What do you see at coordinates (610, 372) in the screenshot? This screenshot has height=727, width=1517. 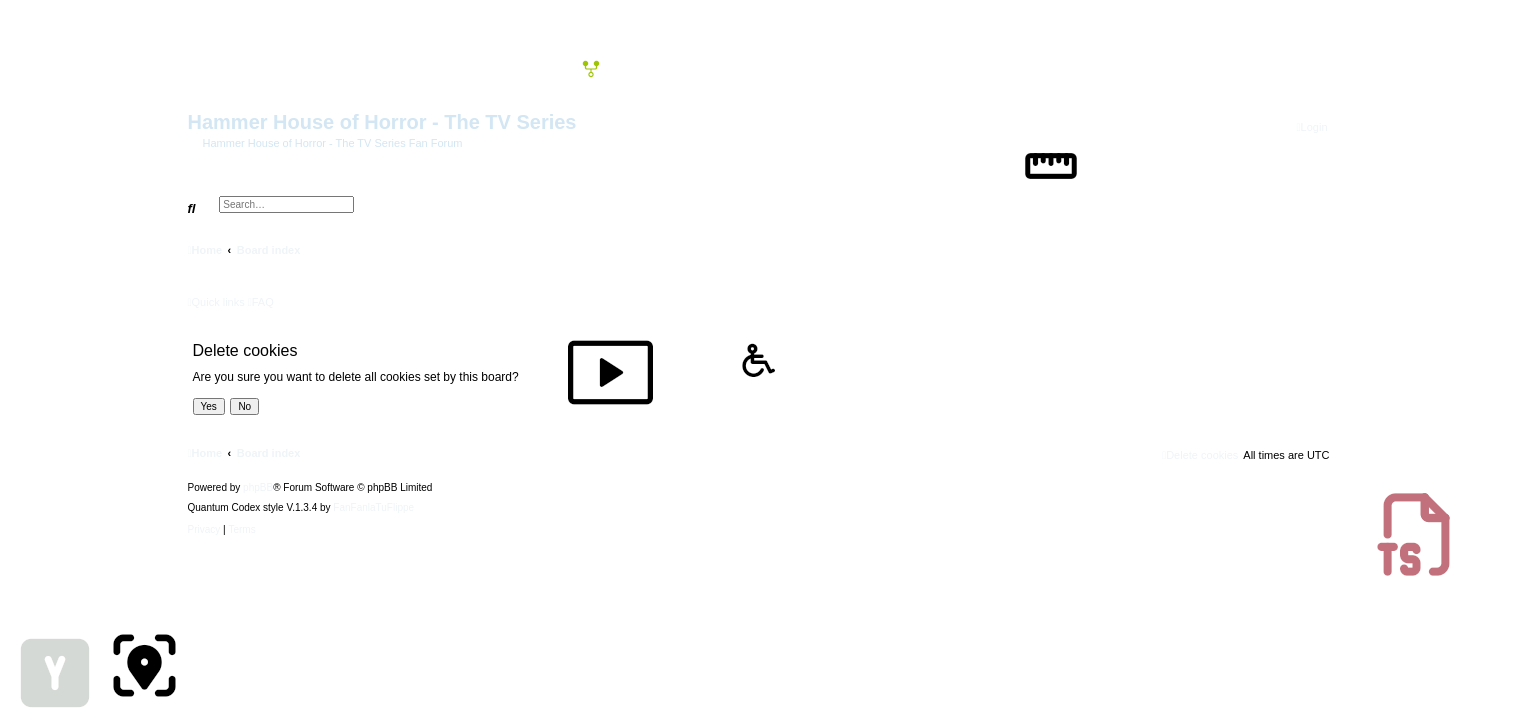 I see `play a video` at bounding box center [610, 372].